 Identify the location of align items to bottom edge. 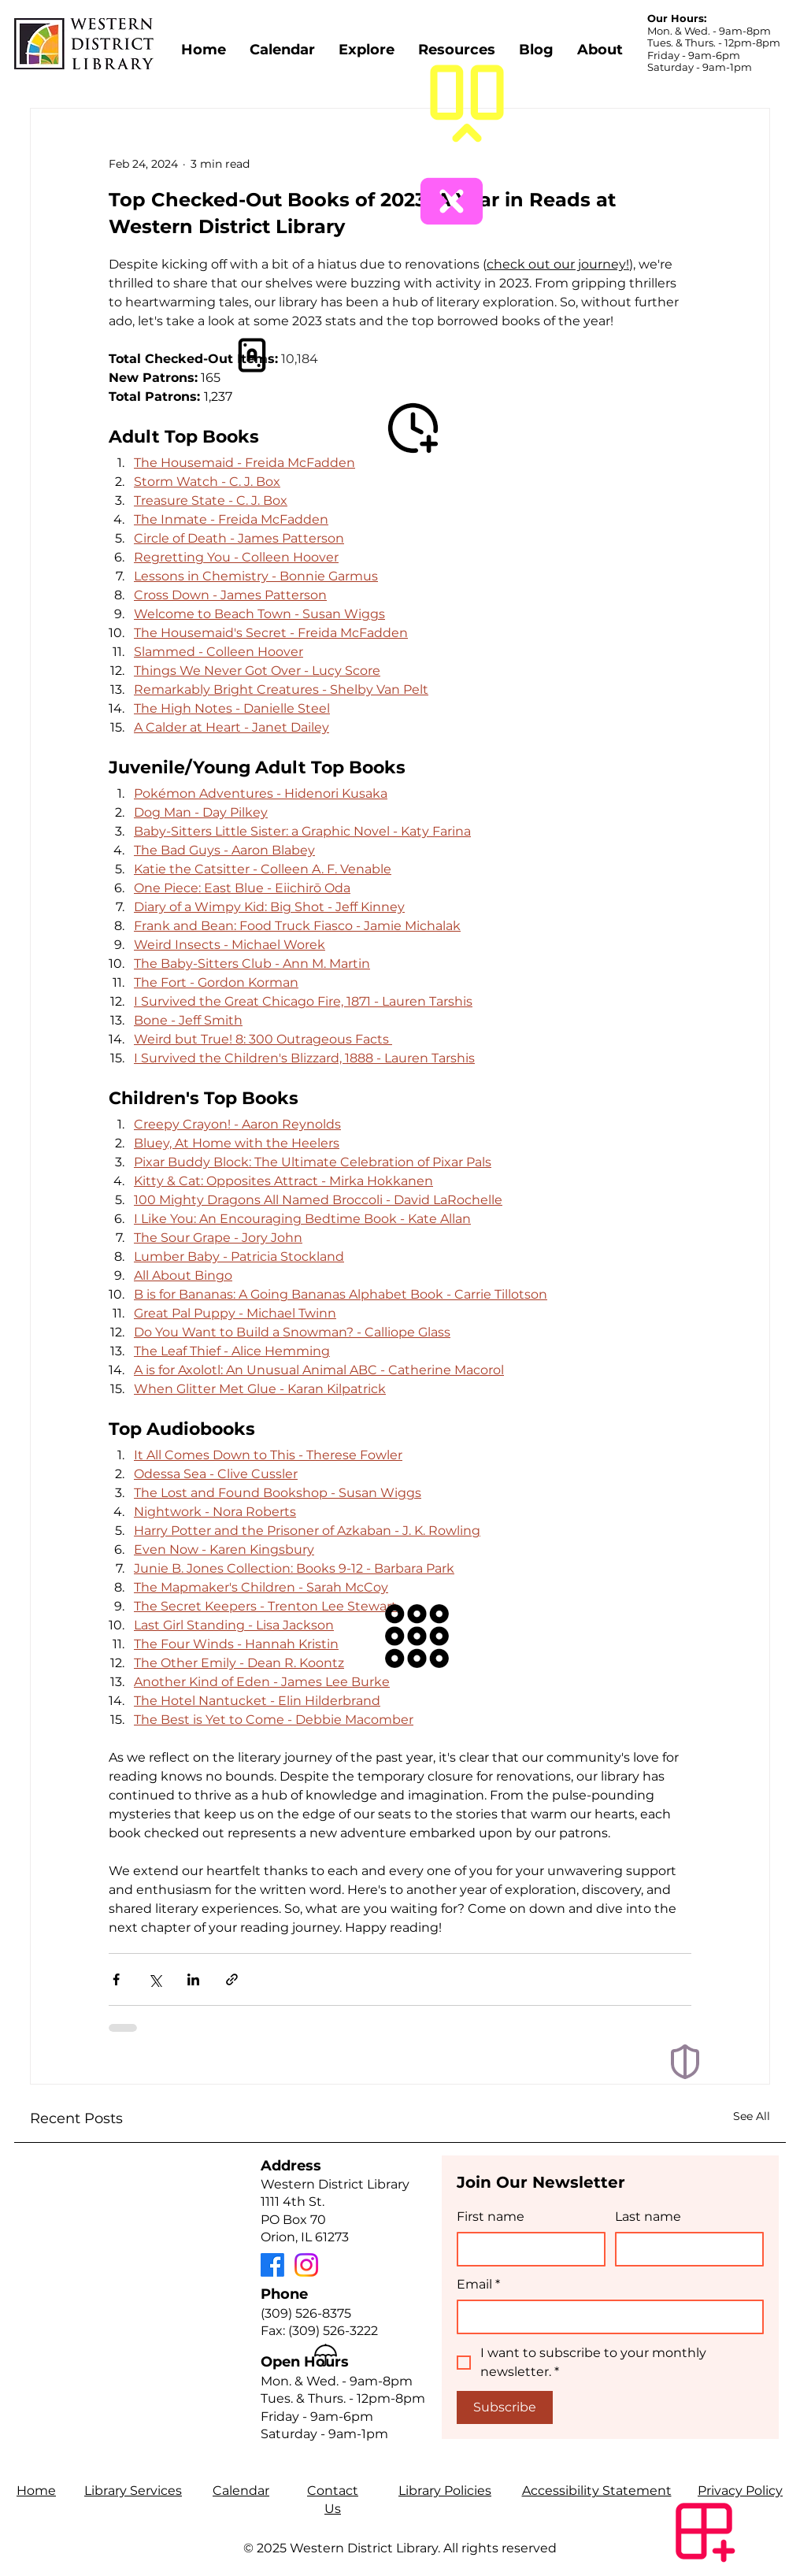
(467, 102).